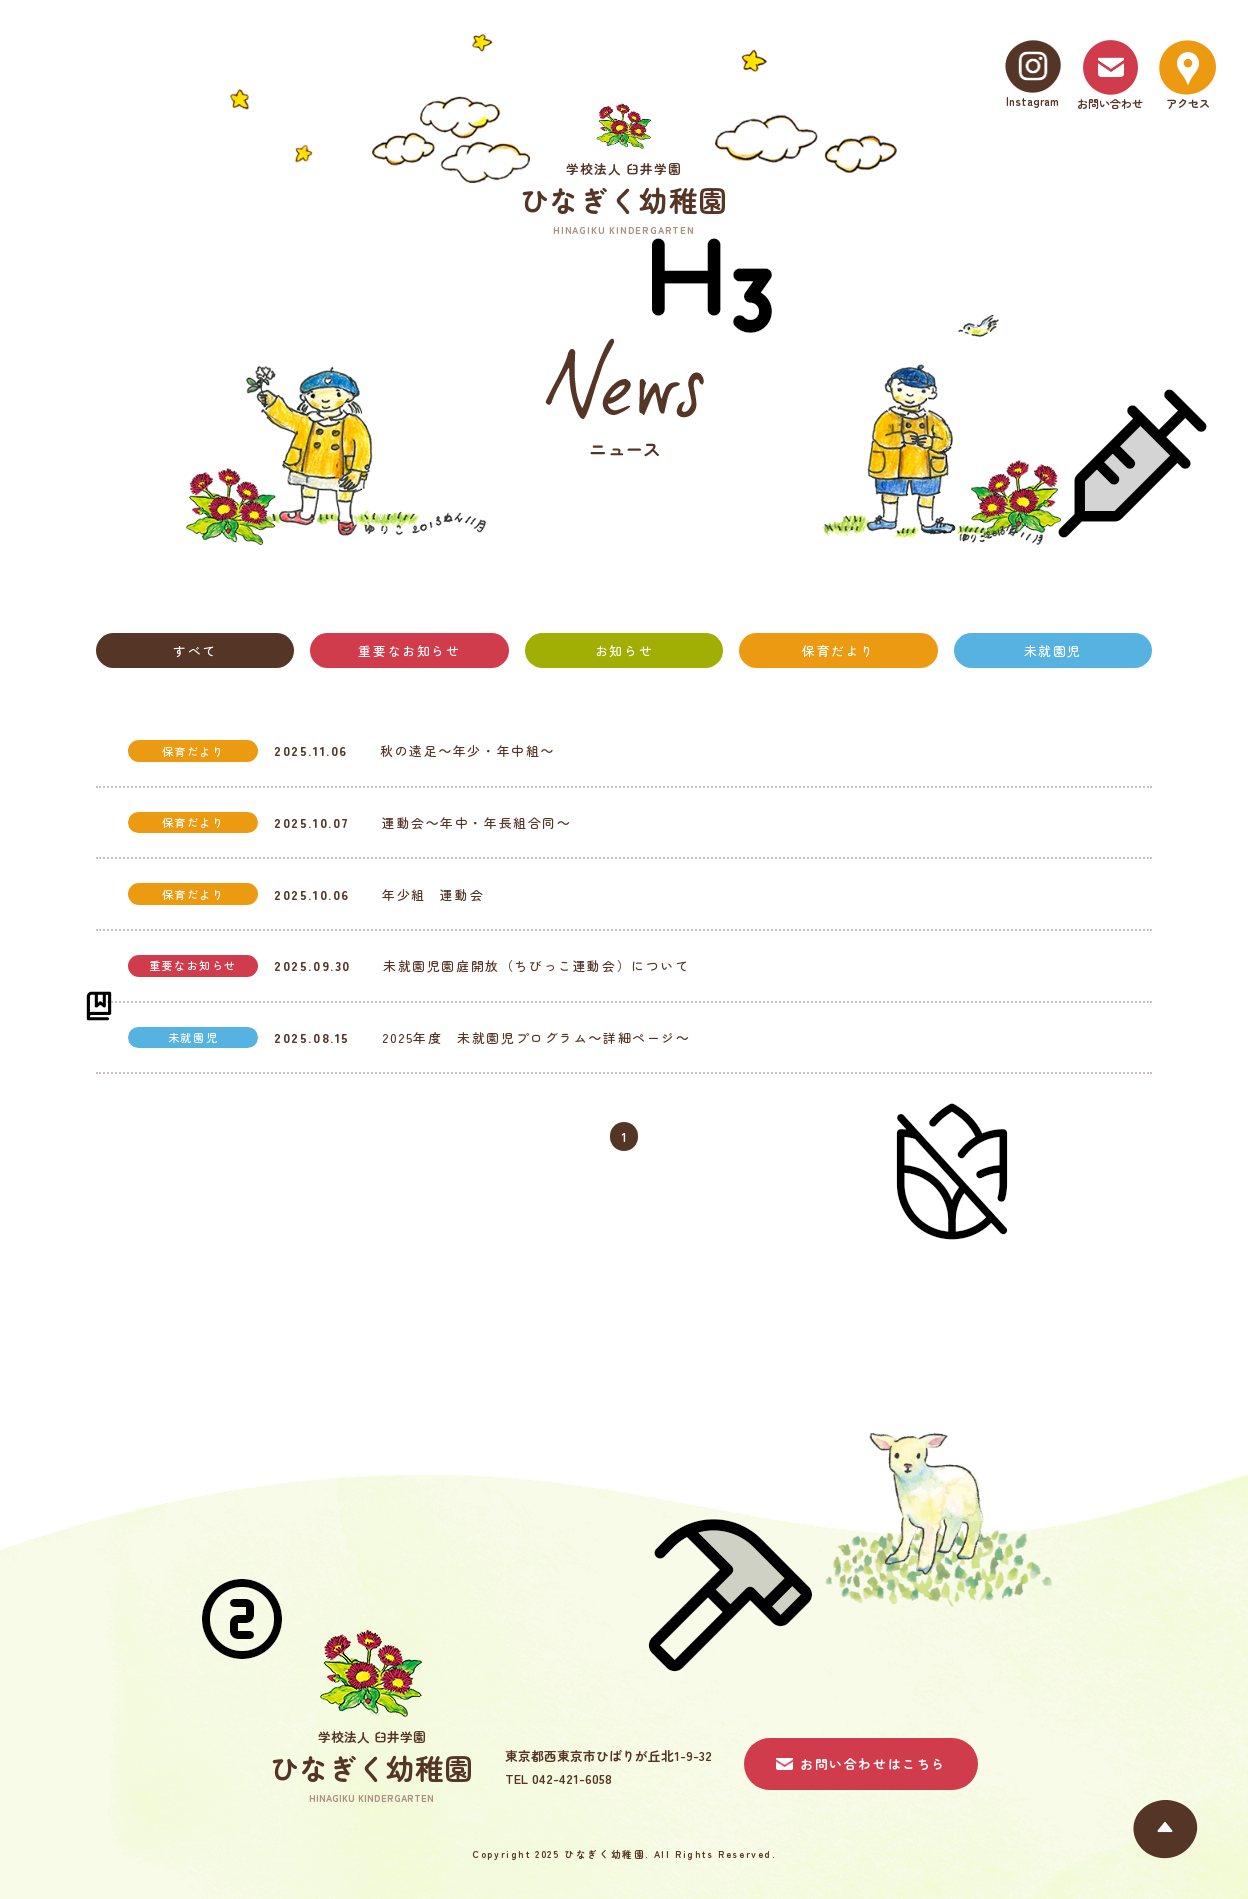 Image resolution: width=1248 pixels, height=1899 pixels. What do you see at coordinates (242, 1619) in the screenshot?
I see `indicates step 2 in a multi-step process` at bounding box center [242, 1619].